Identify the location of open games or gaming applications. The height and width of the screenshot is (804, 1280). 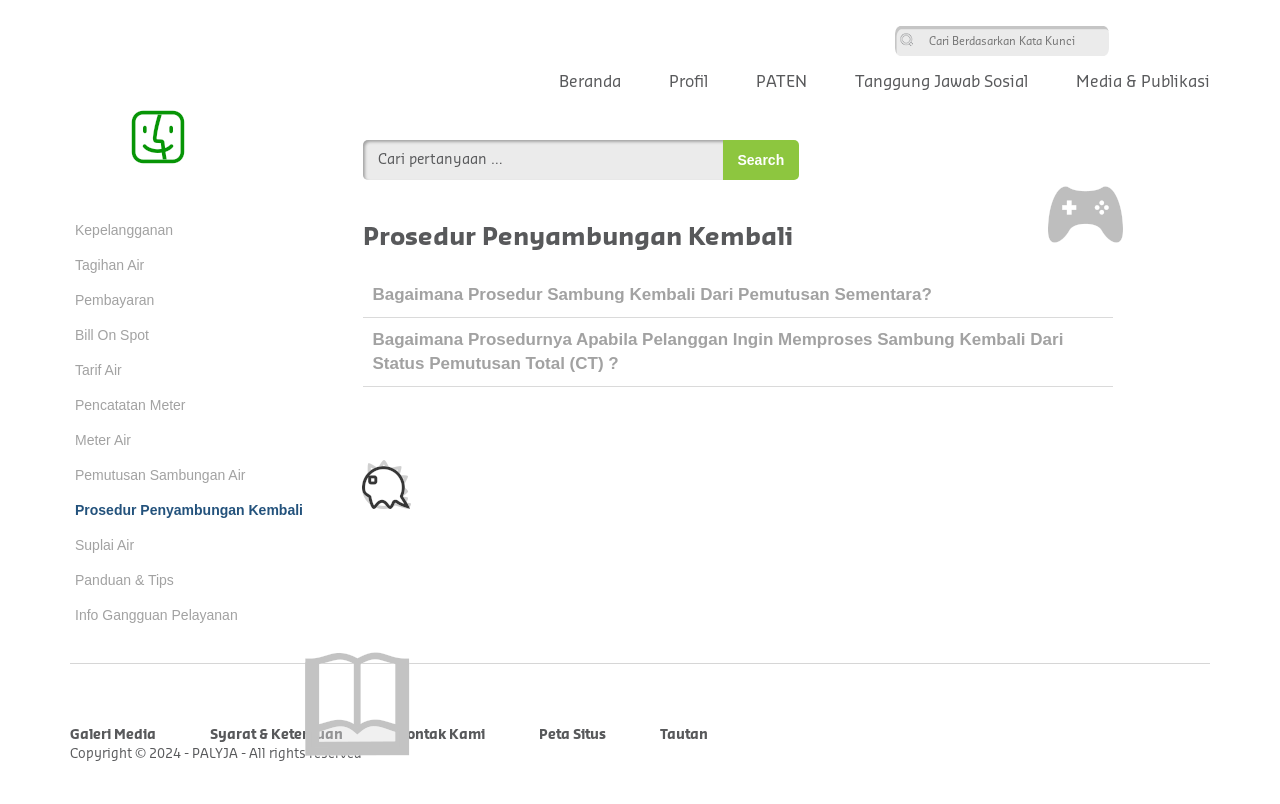
(1085, 214).